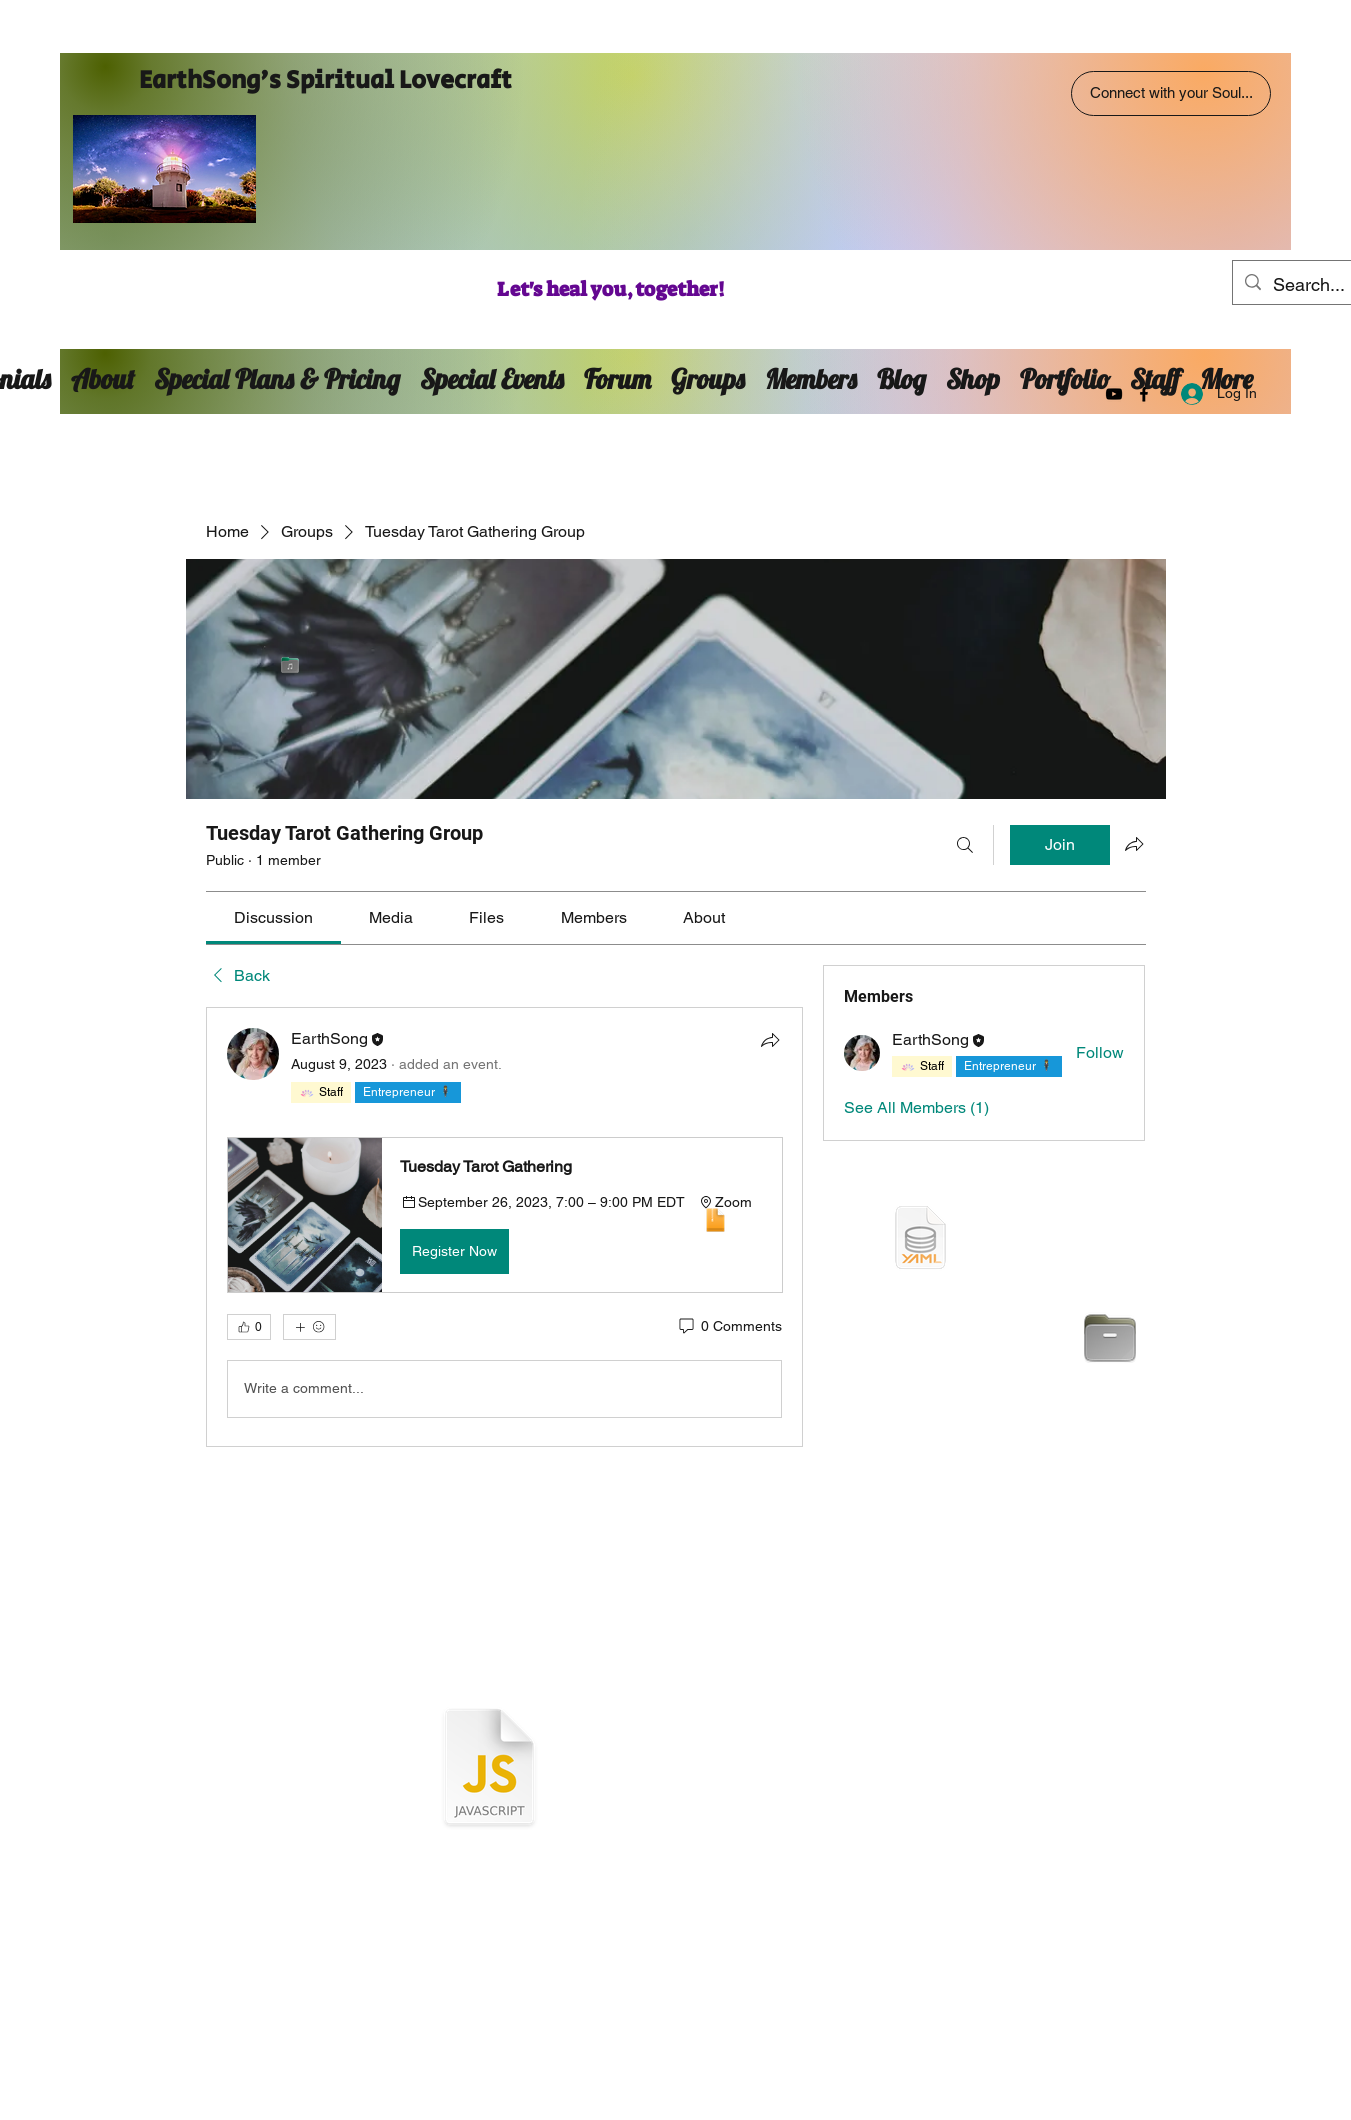 This screenshot has width=1351, height=2120. Describe the element at coordinates (920, 1237) in the screenshot. I see `a yaml configuration file` at that location.